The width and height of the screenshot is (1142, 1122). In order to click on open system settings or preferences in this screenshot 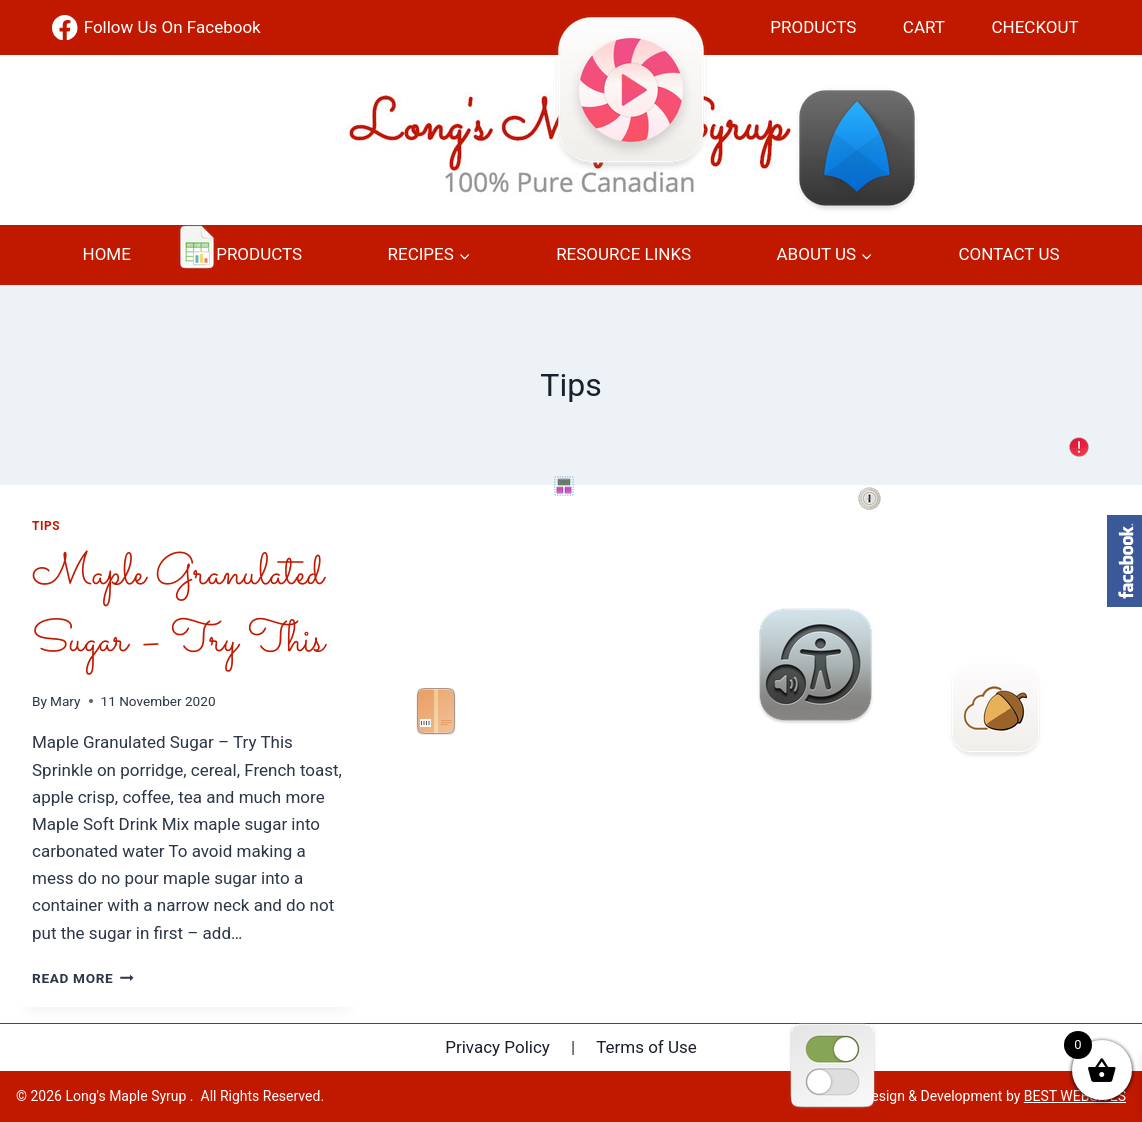, I will do `click(832, 1065)`.